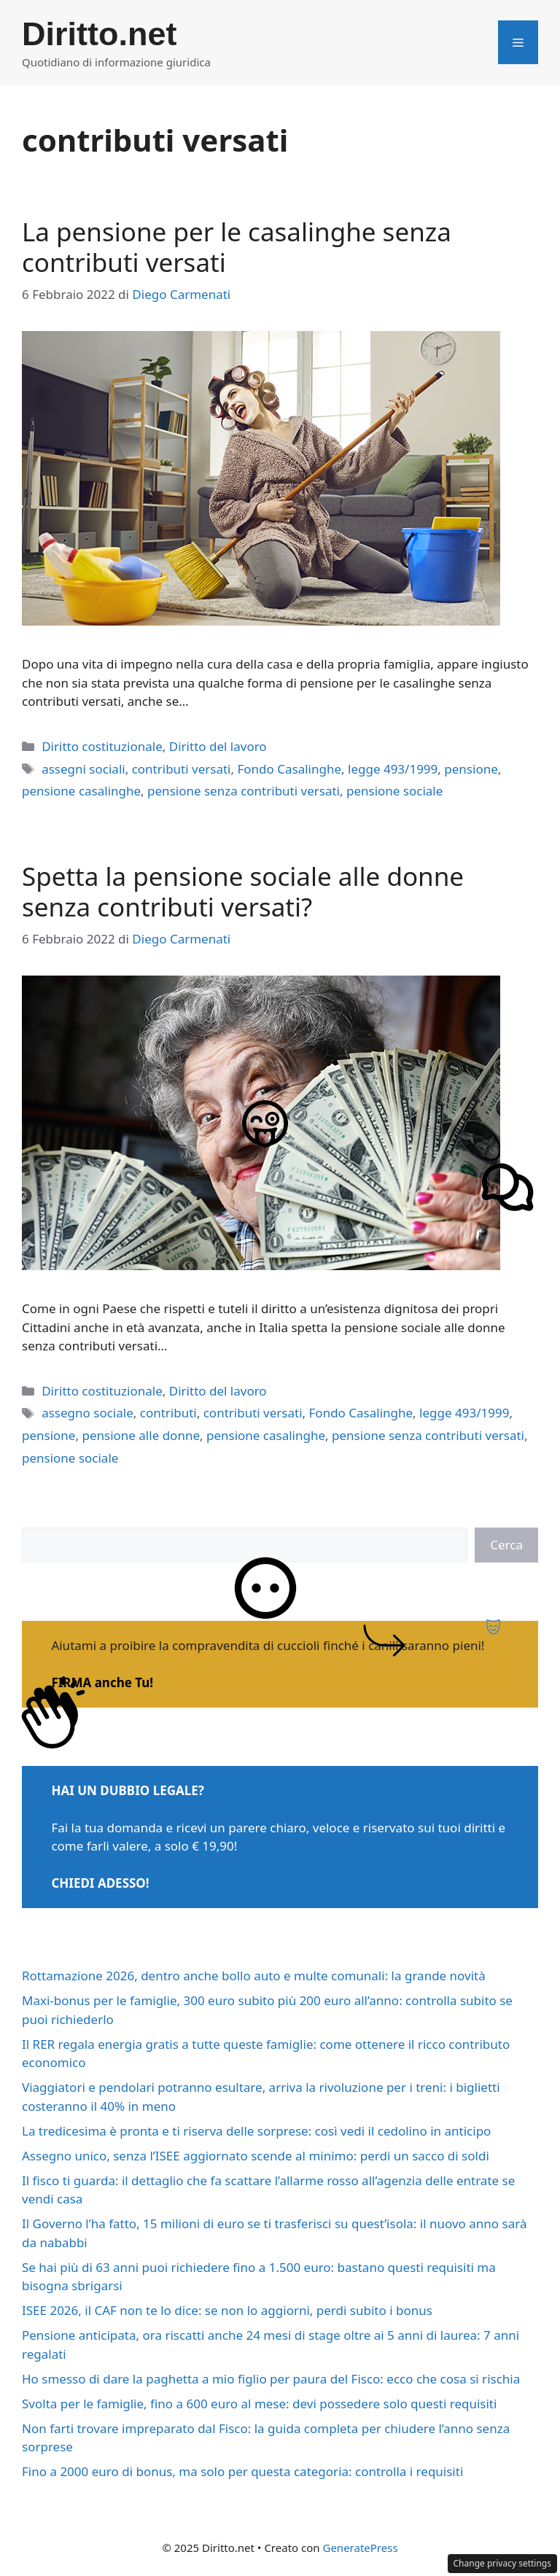 This screenshot has width=560, height=2576. What do you see at coordinates (52, 1712) in the screenshot?
I see `applaud or react positively to content` at bounding box center [52, 1712].